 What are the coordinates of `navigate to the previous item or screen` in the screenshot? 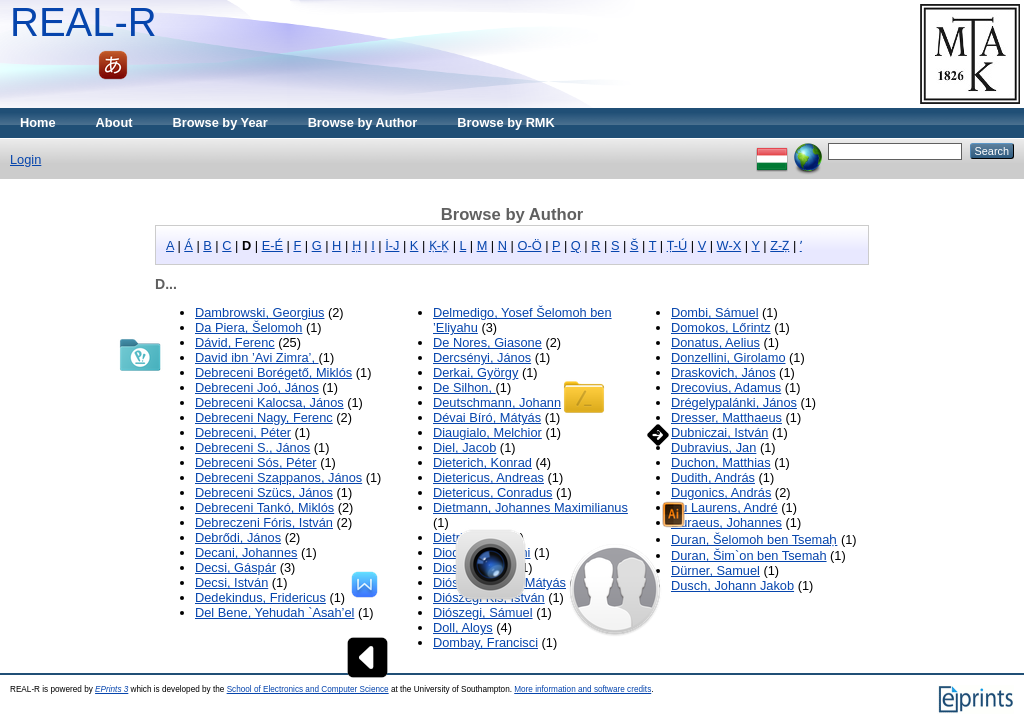 It's located at (367, 657).